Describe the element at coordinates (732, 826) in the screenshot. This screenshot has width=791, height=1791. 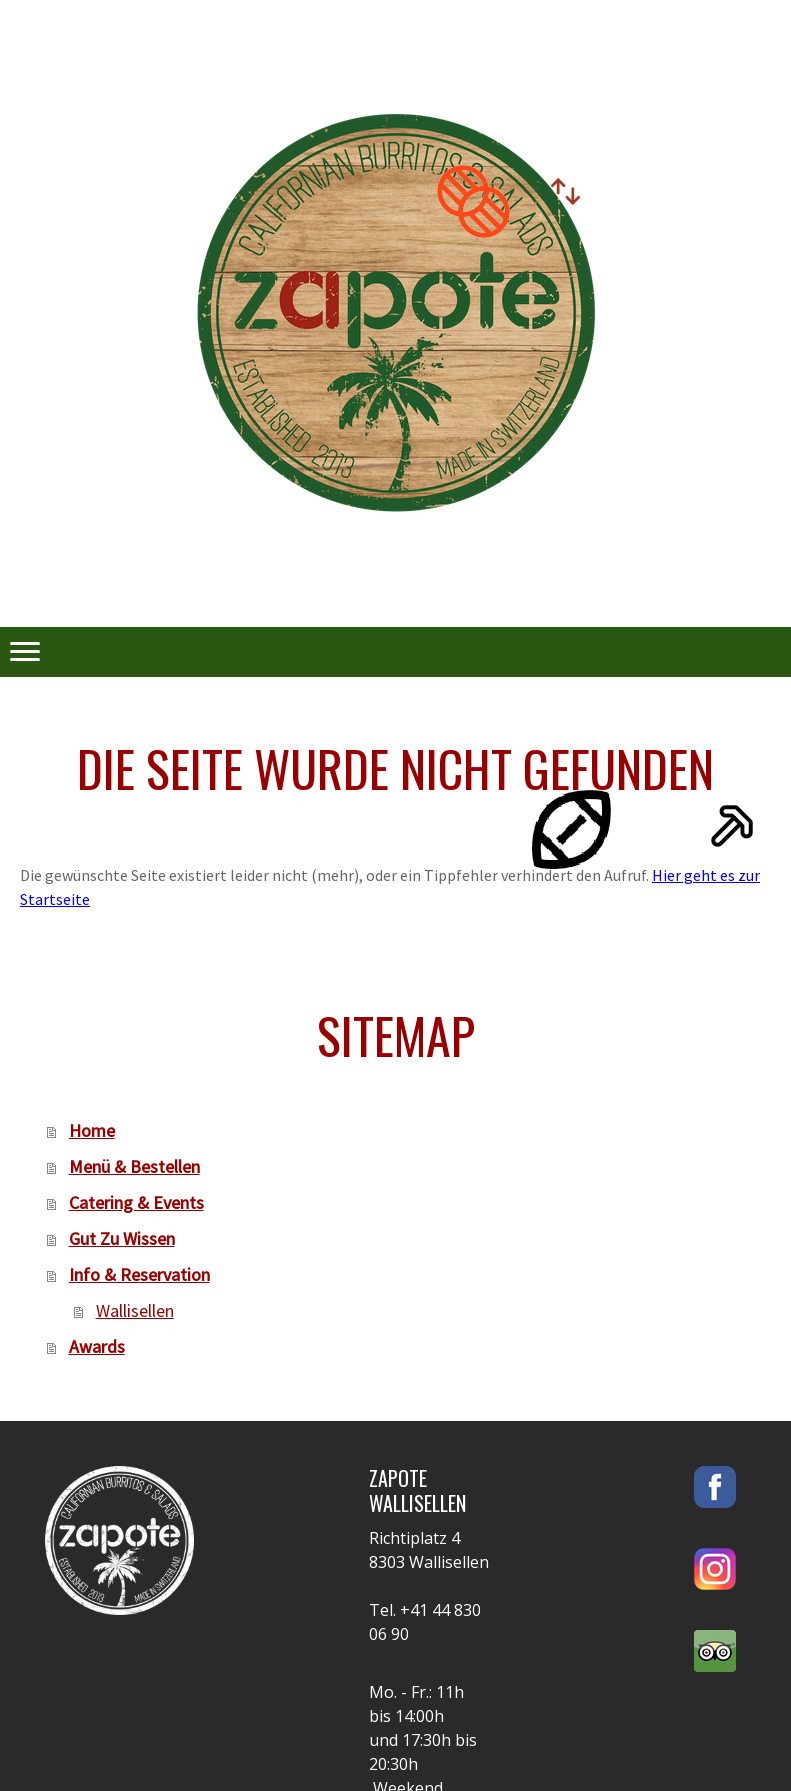
I see `select or pick an item from a list` at that location.